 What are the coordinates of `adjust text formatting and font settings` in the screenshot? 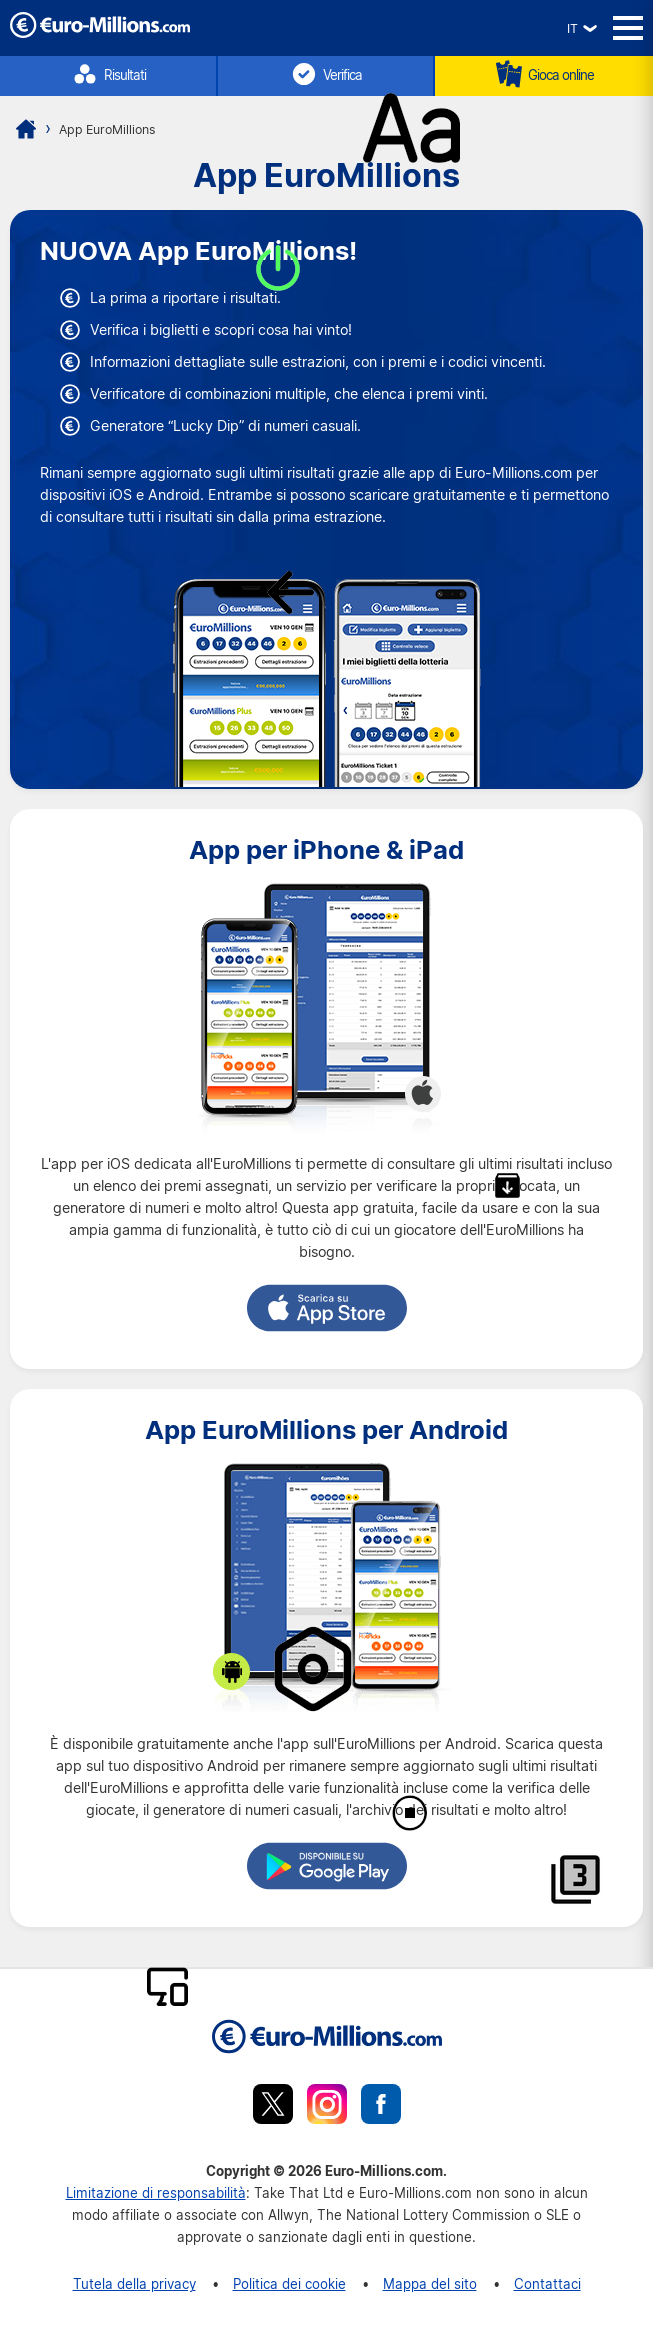 It's located at (411, 132).